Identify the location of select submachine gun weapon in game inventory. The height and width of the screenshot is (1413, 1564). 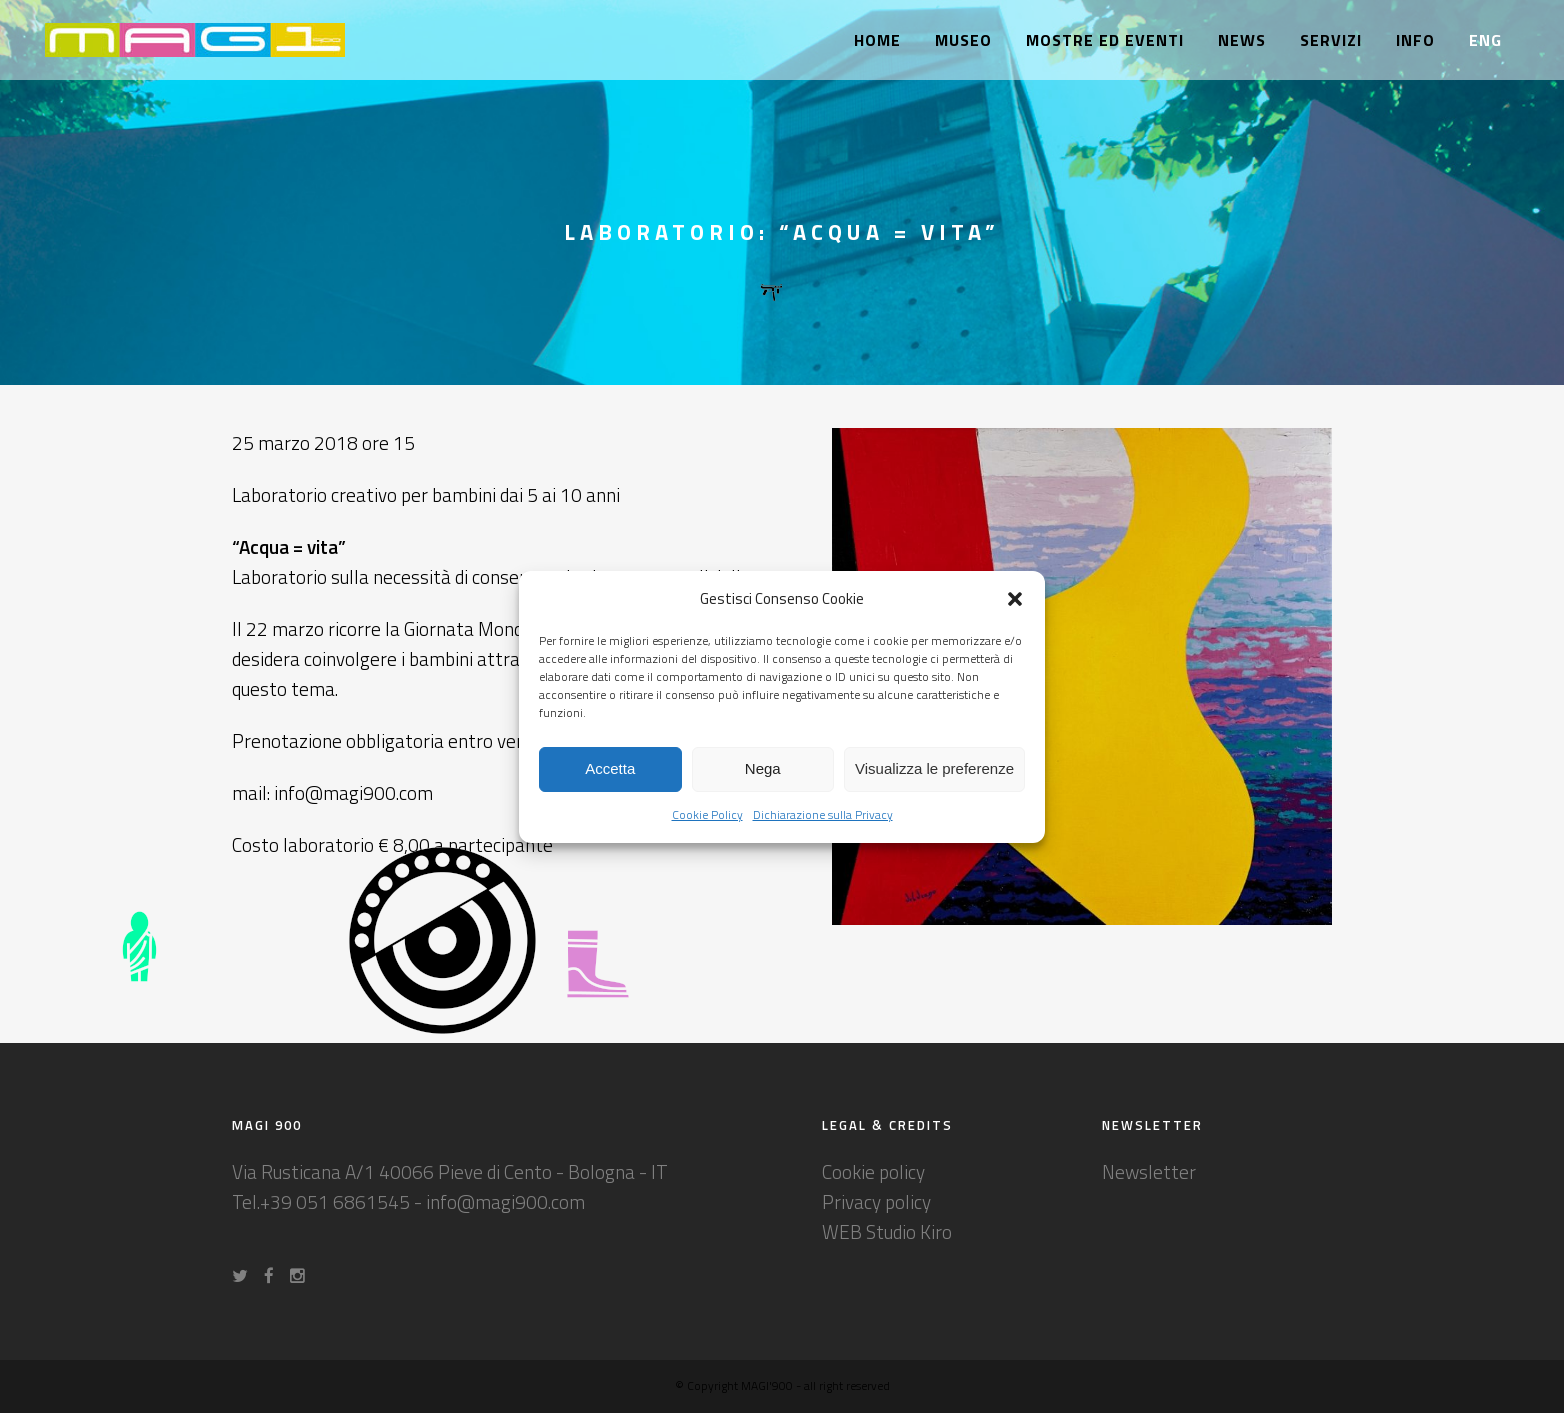
(771, 292).